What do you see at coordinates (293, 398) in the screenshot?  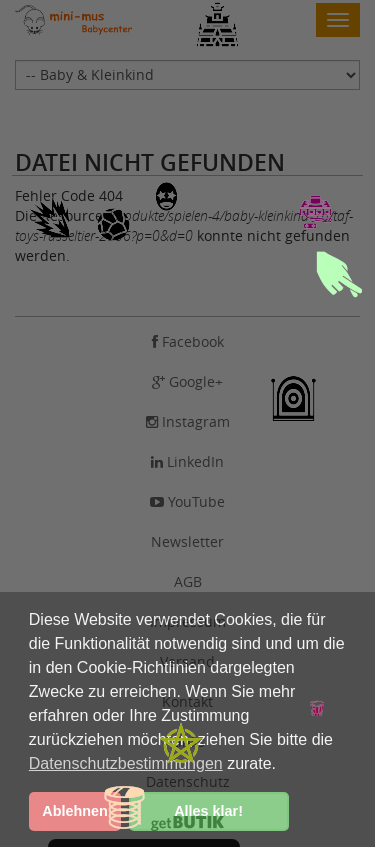 I see `access music or audio player` at bounding box center [293, 398].